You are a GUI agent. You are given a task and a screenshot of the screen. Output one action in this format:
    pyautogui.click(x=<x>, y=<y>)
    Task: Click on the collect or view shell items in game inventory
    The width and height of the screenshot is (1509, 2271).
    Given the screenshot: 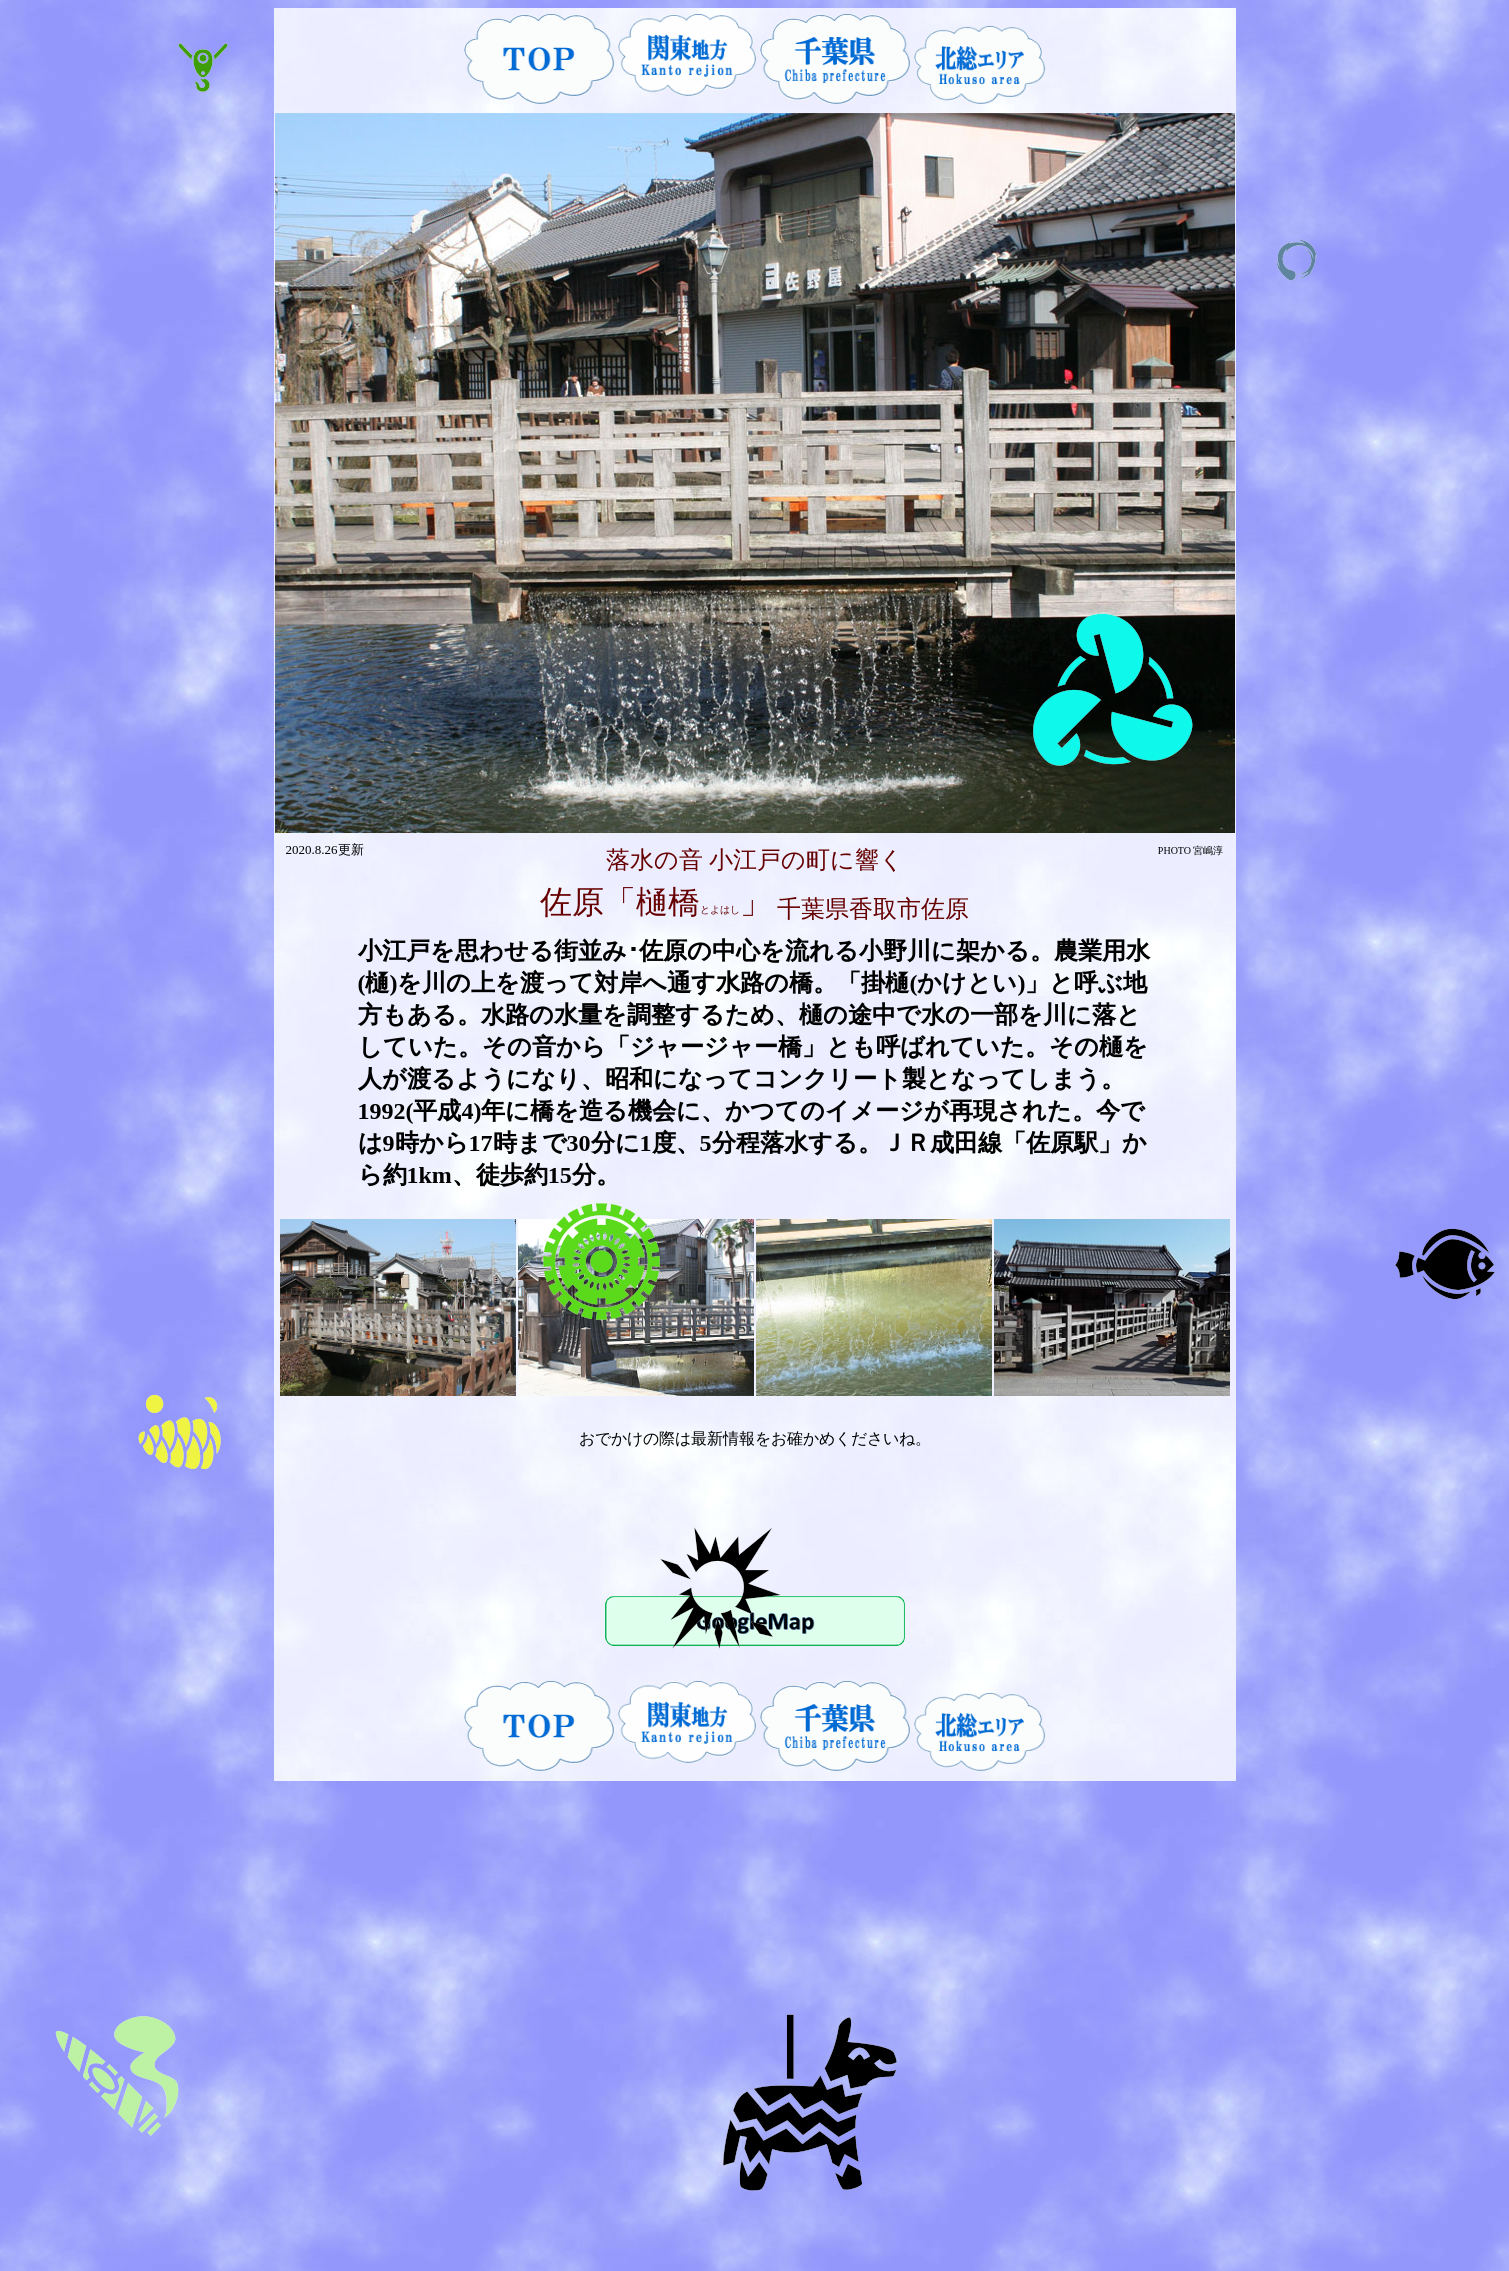 What is the action you would take?
    pyautogui.click(x=1112, y=693)
    